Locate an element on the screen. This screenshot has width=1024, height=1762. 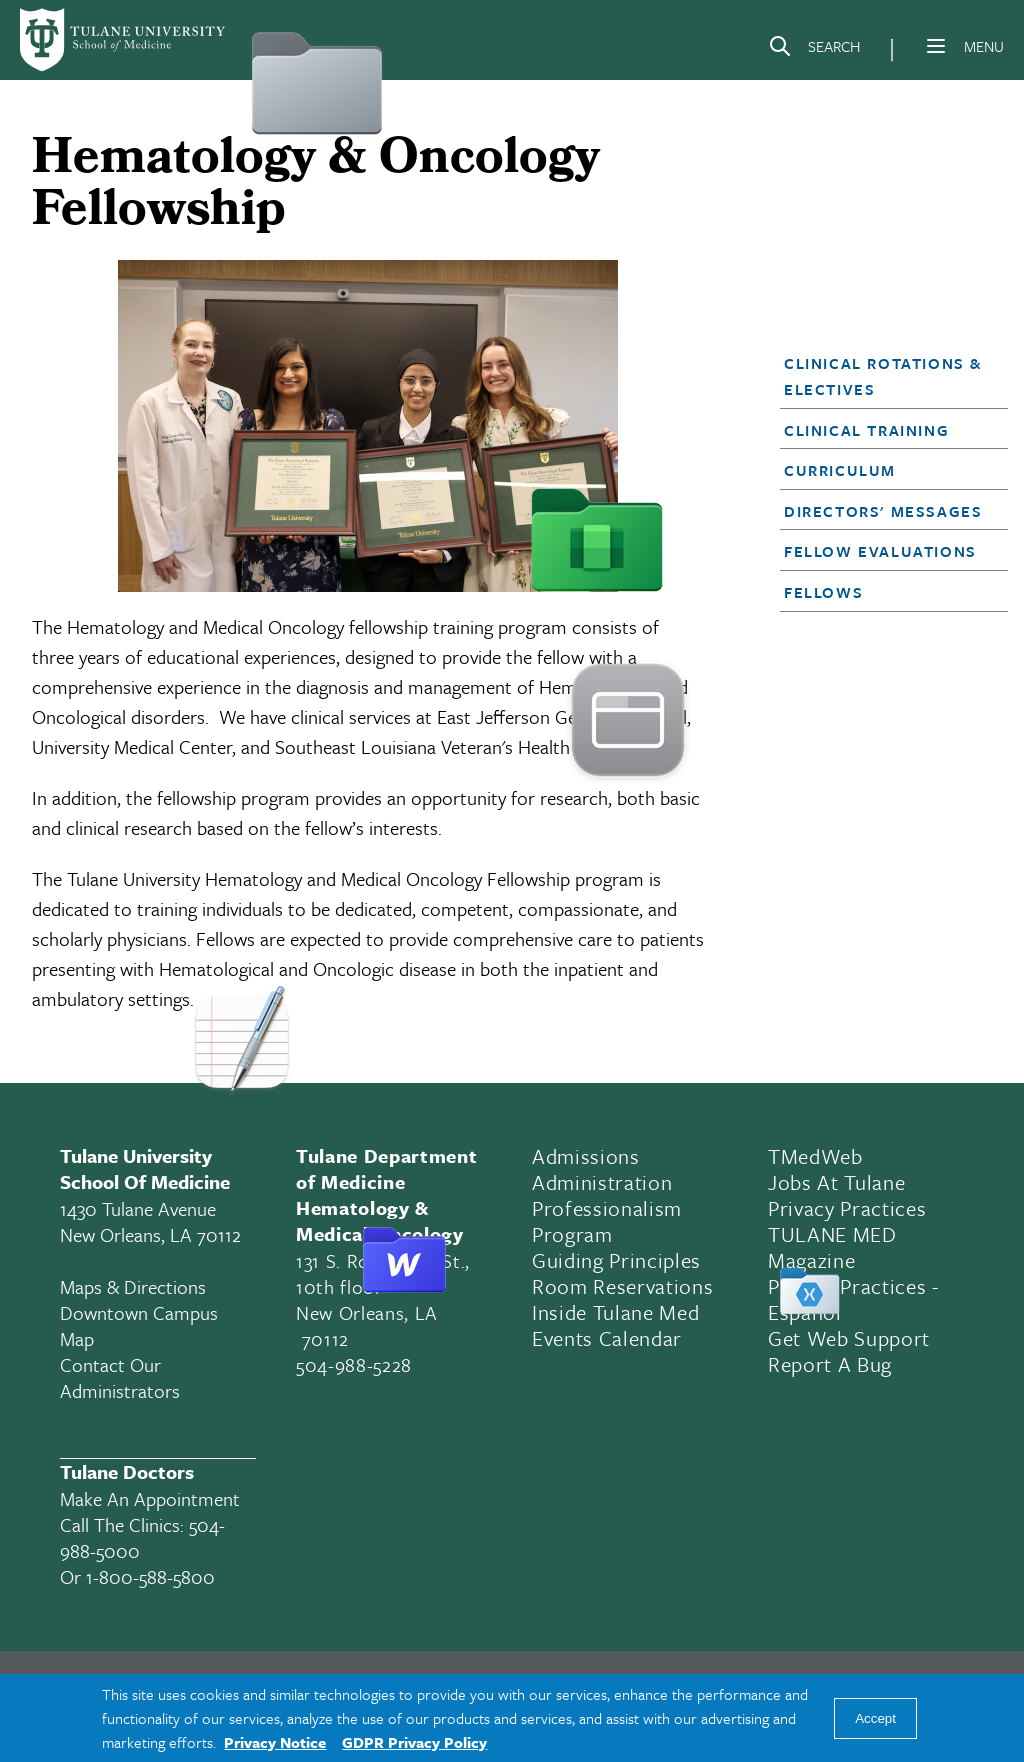
customize window decoration and title bar appearance is located at coordinates (628, 722).